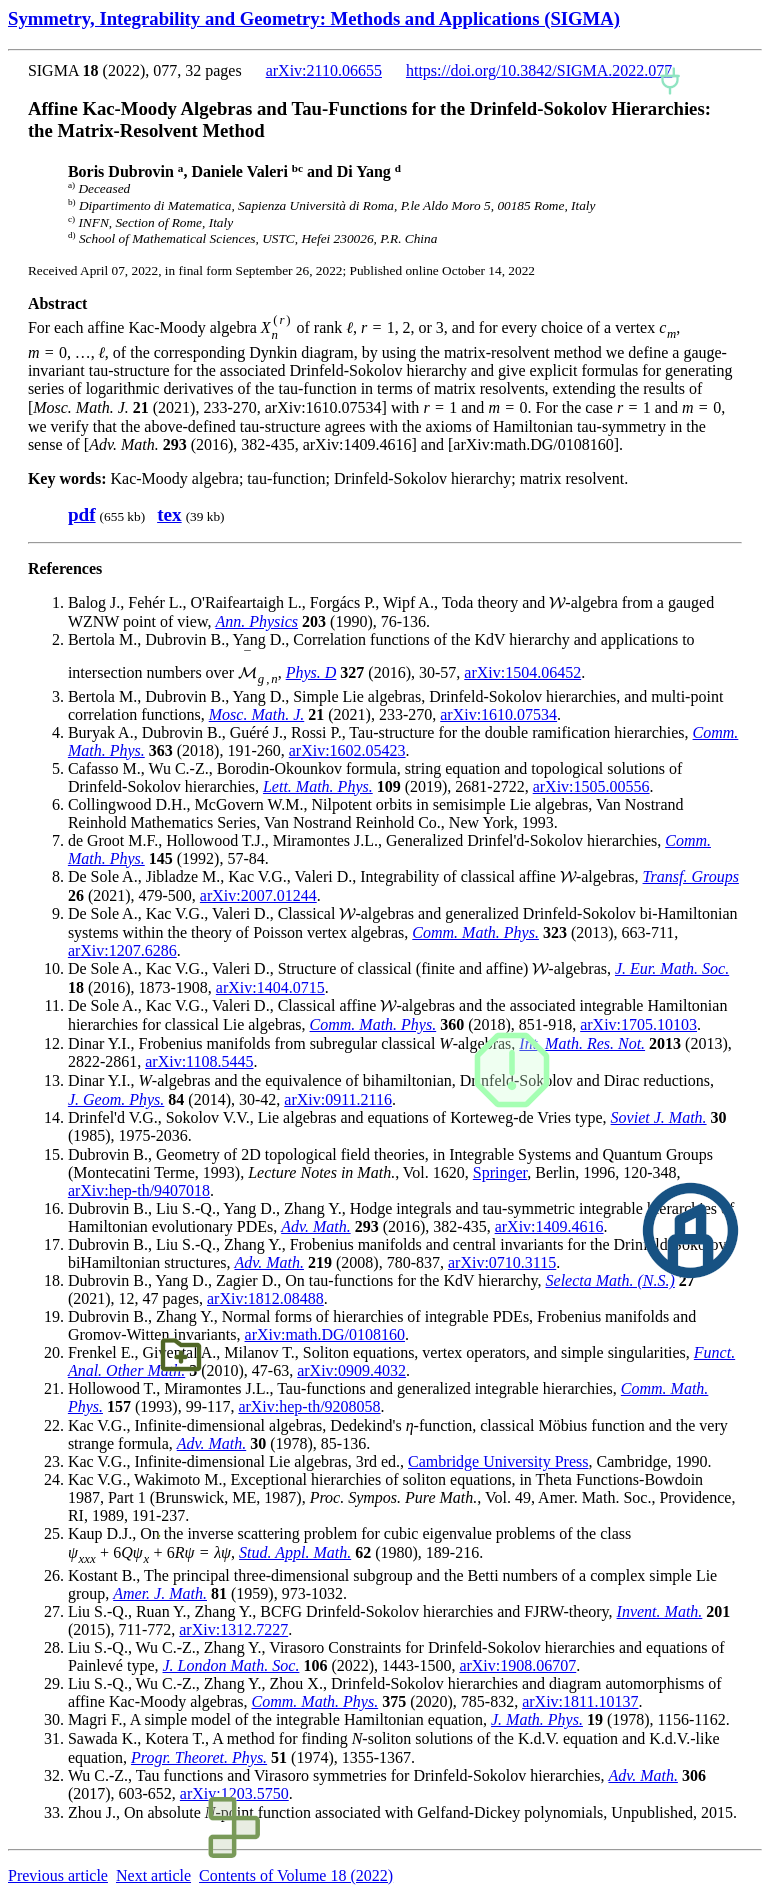 The height and width of the screenshot is (1901, 768). Describe the element at coordinates (229, 1827) in the screenshot. I see `open Replit coding environment` at that location.